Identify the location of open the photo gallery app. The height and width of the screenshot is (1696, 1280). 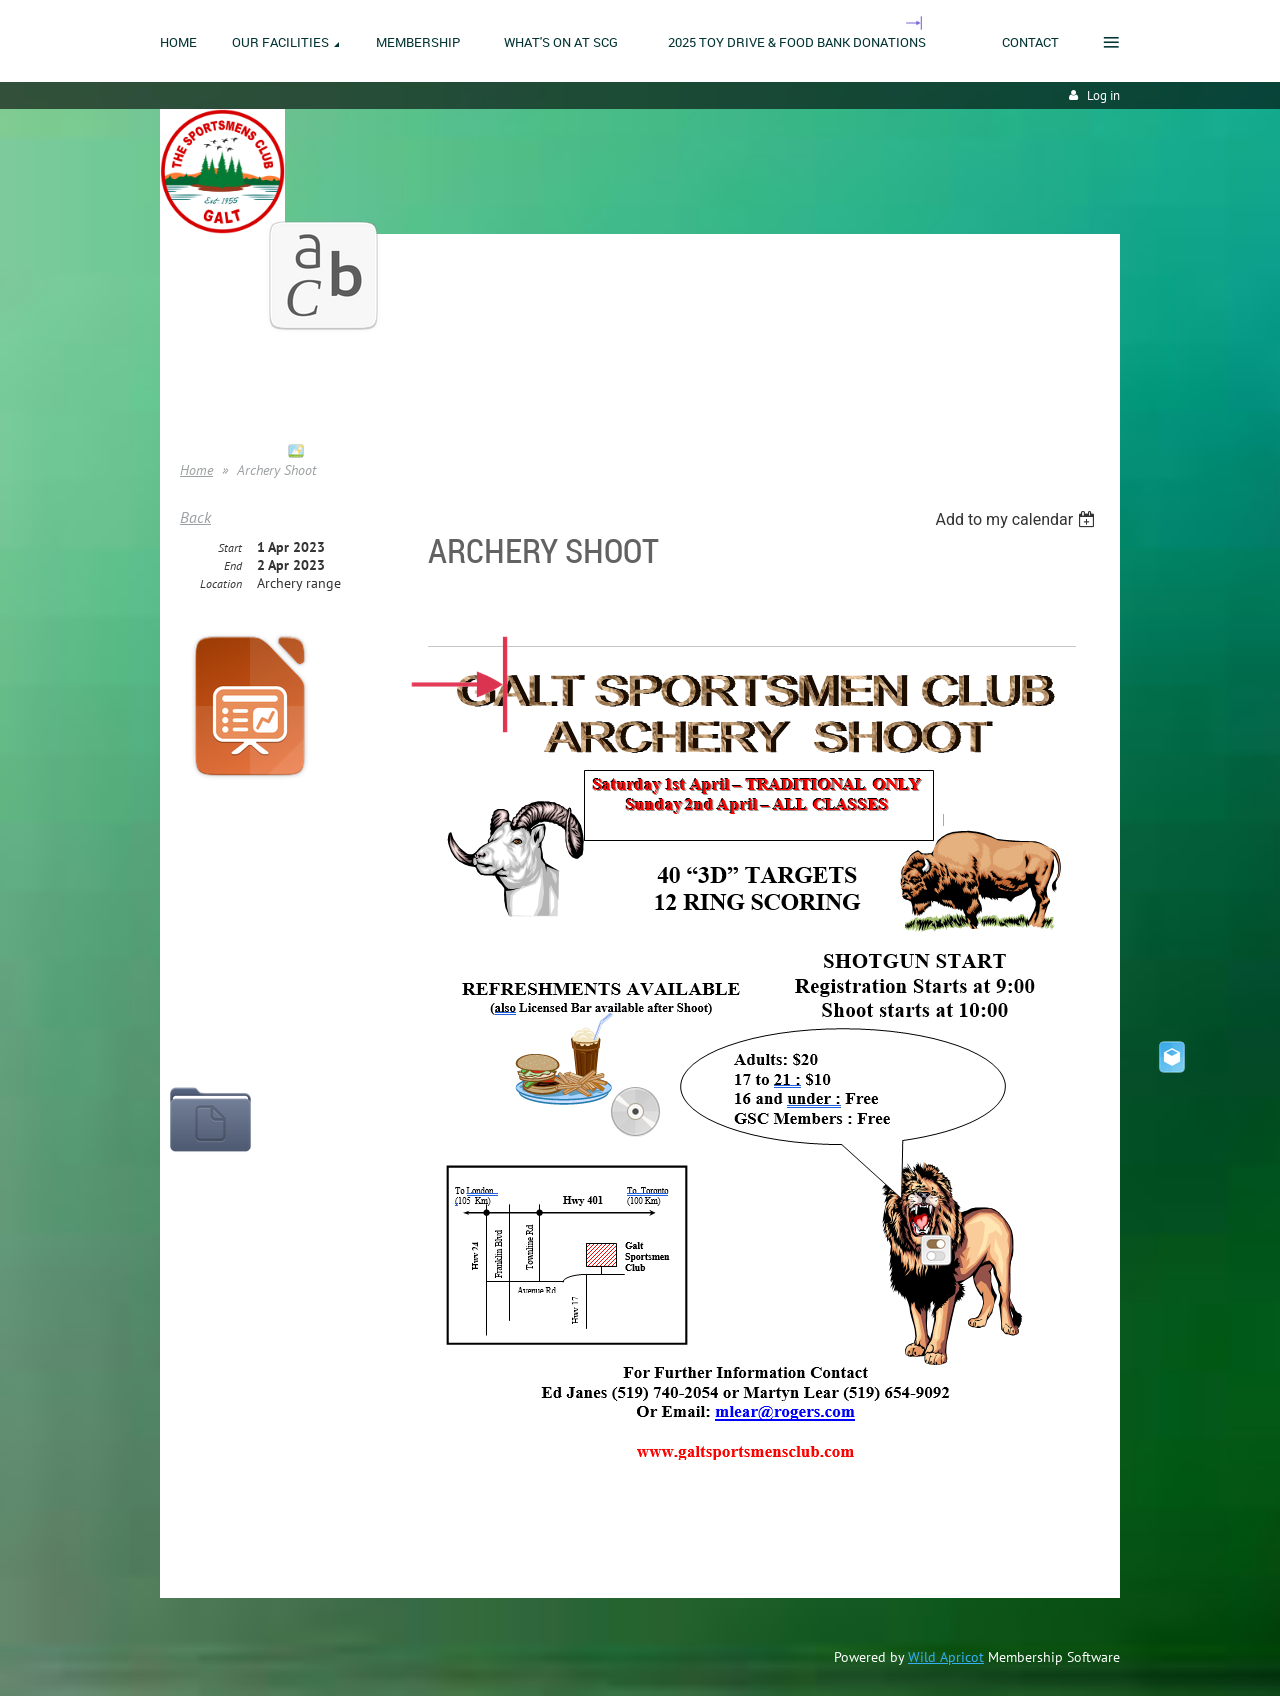
(296, 451).